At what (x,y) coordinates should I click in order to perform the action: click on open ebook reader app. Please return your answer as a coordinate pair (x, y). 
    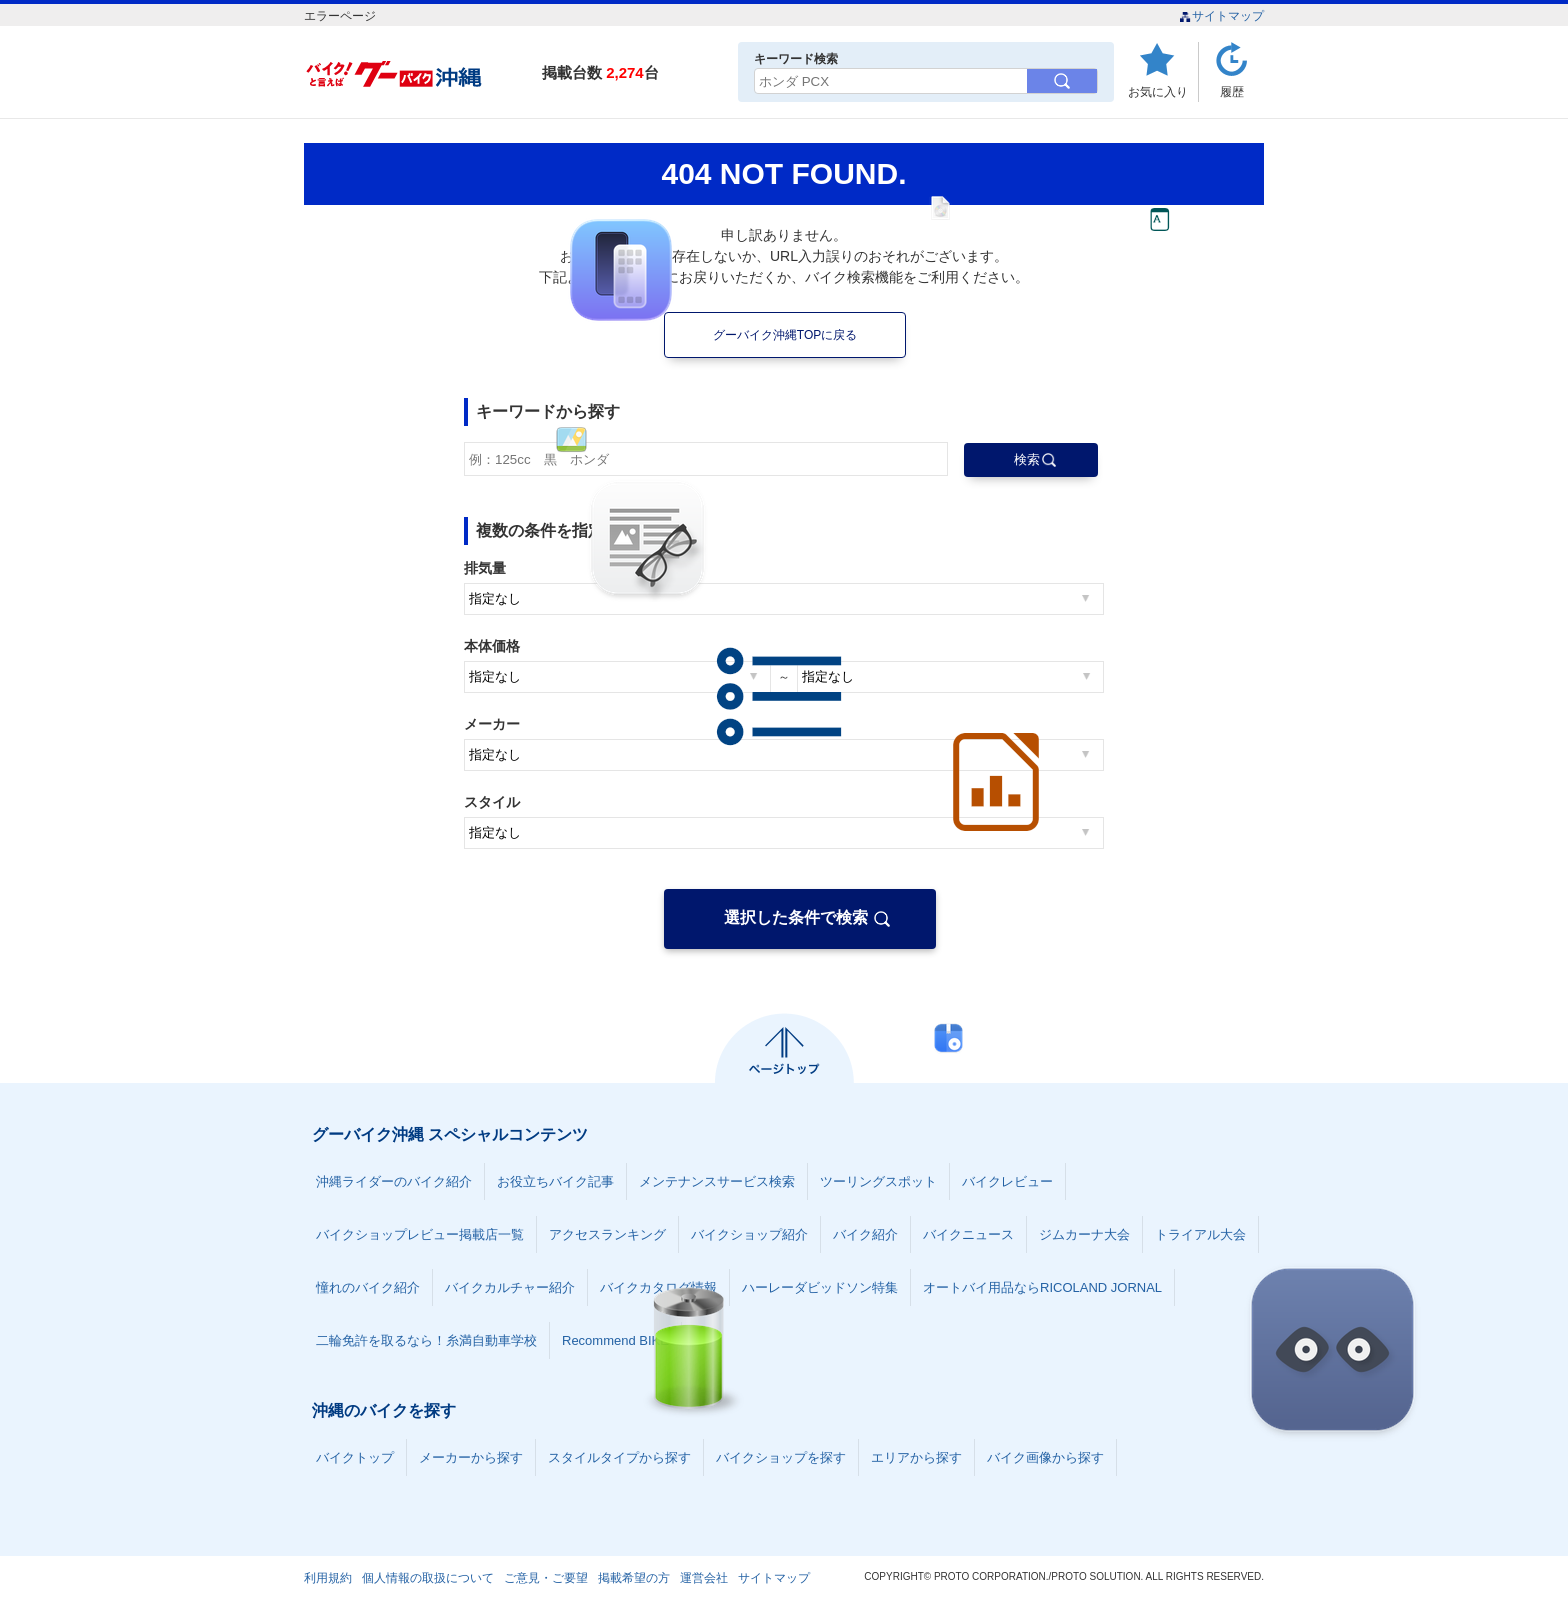
    Looking at the image, I should click on (1160, 219).